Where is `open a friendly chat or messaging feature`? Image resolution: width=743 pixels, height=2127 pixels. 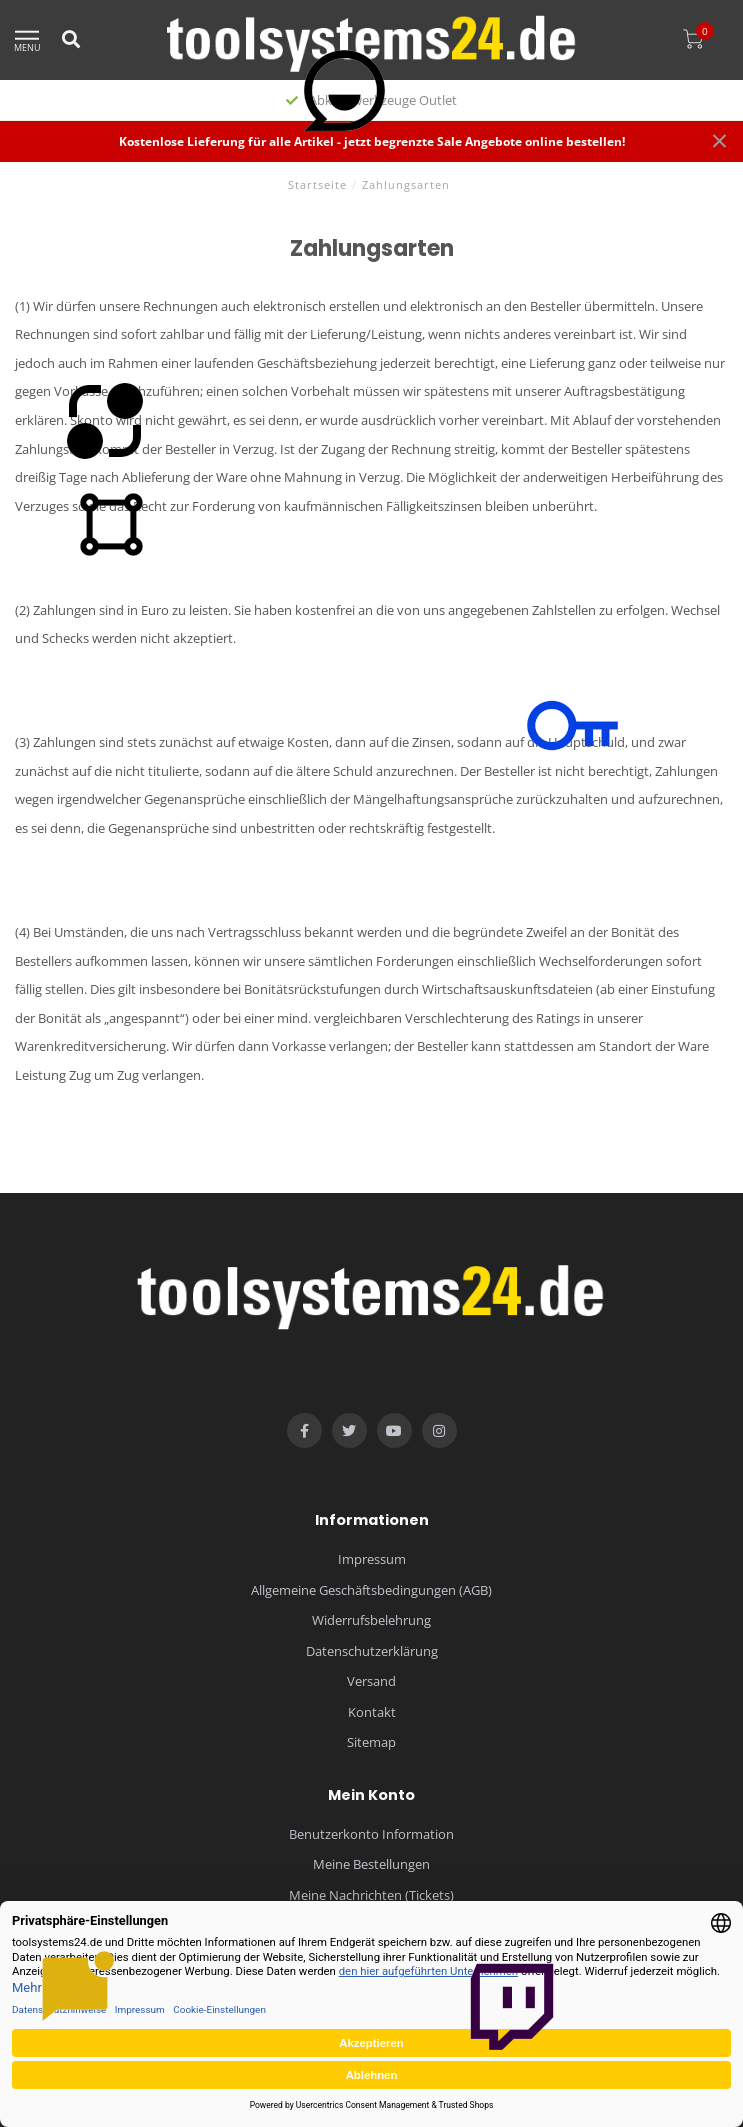
open a friendly chat or messaging feature is located at coordinates (344, 90).